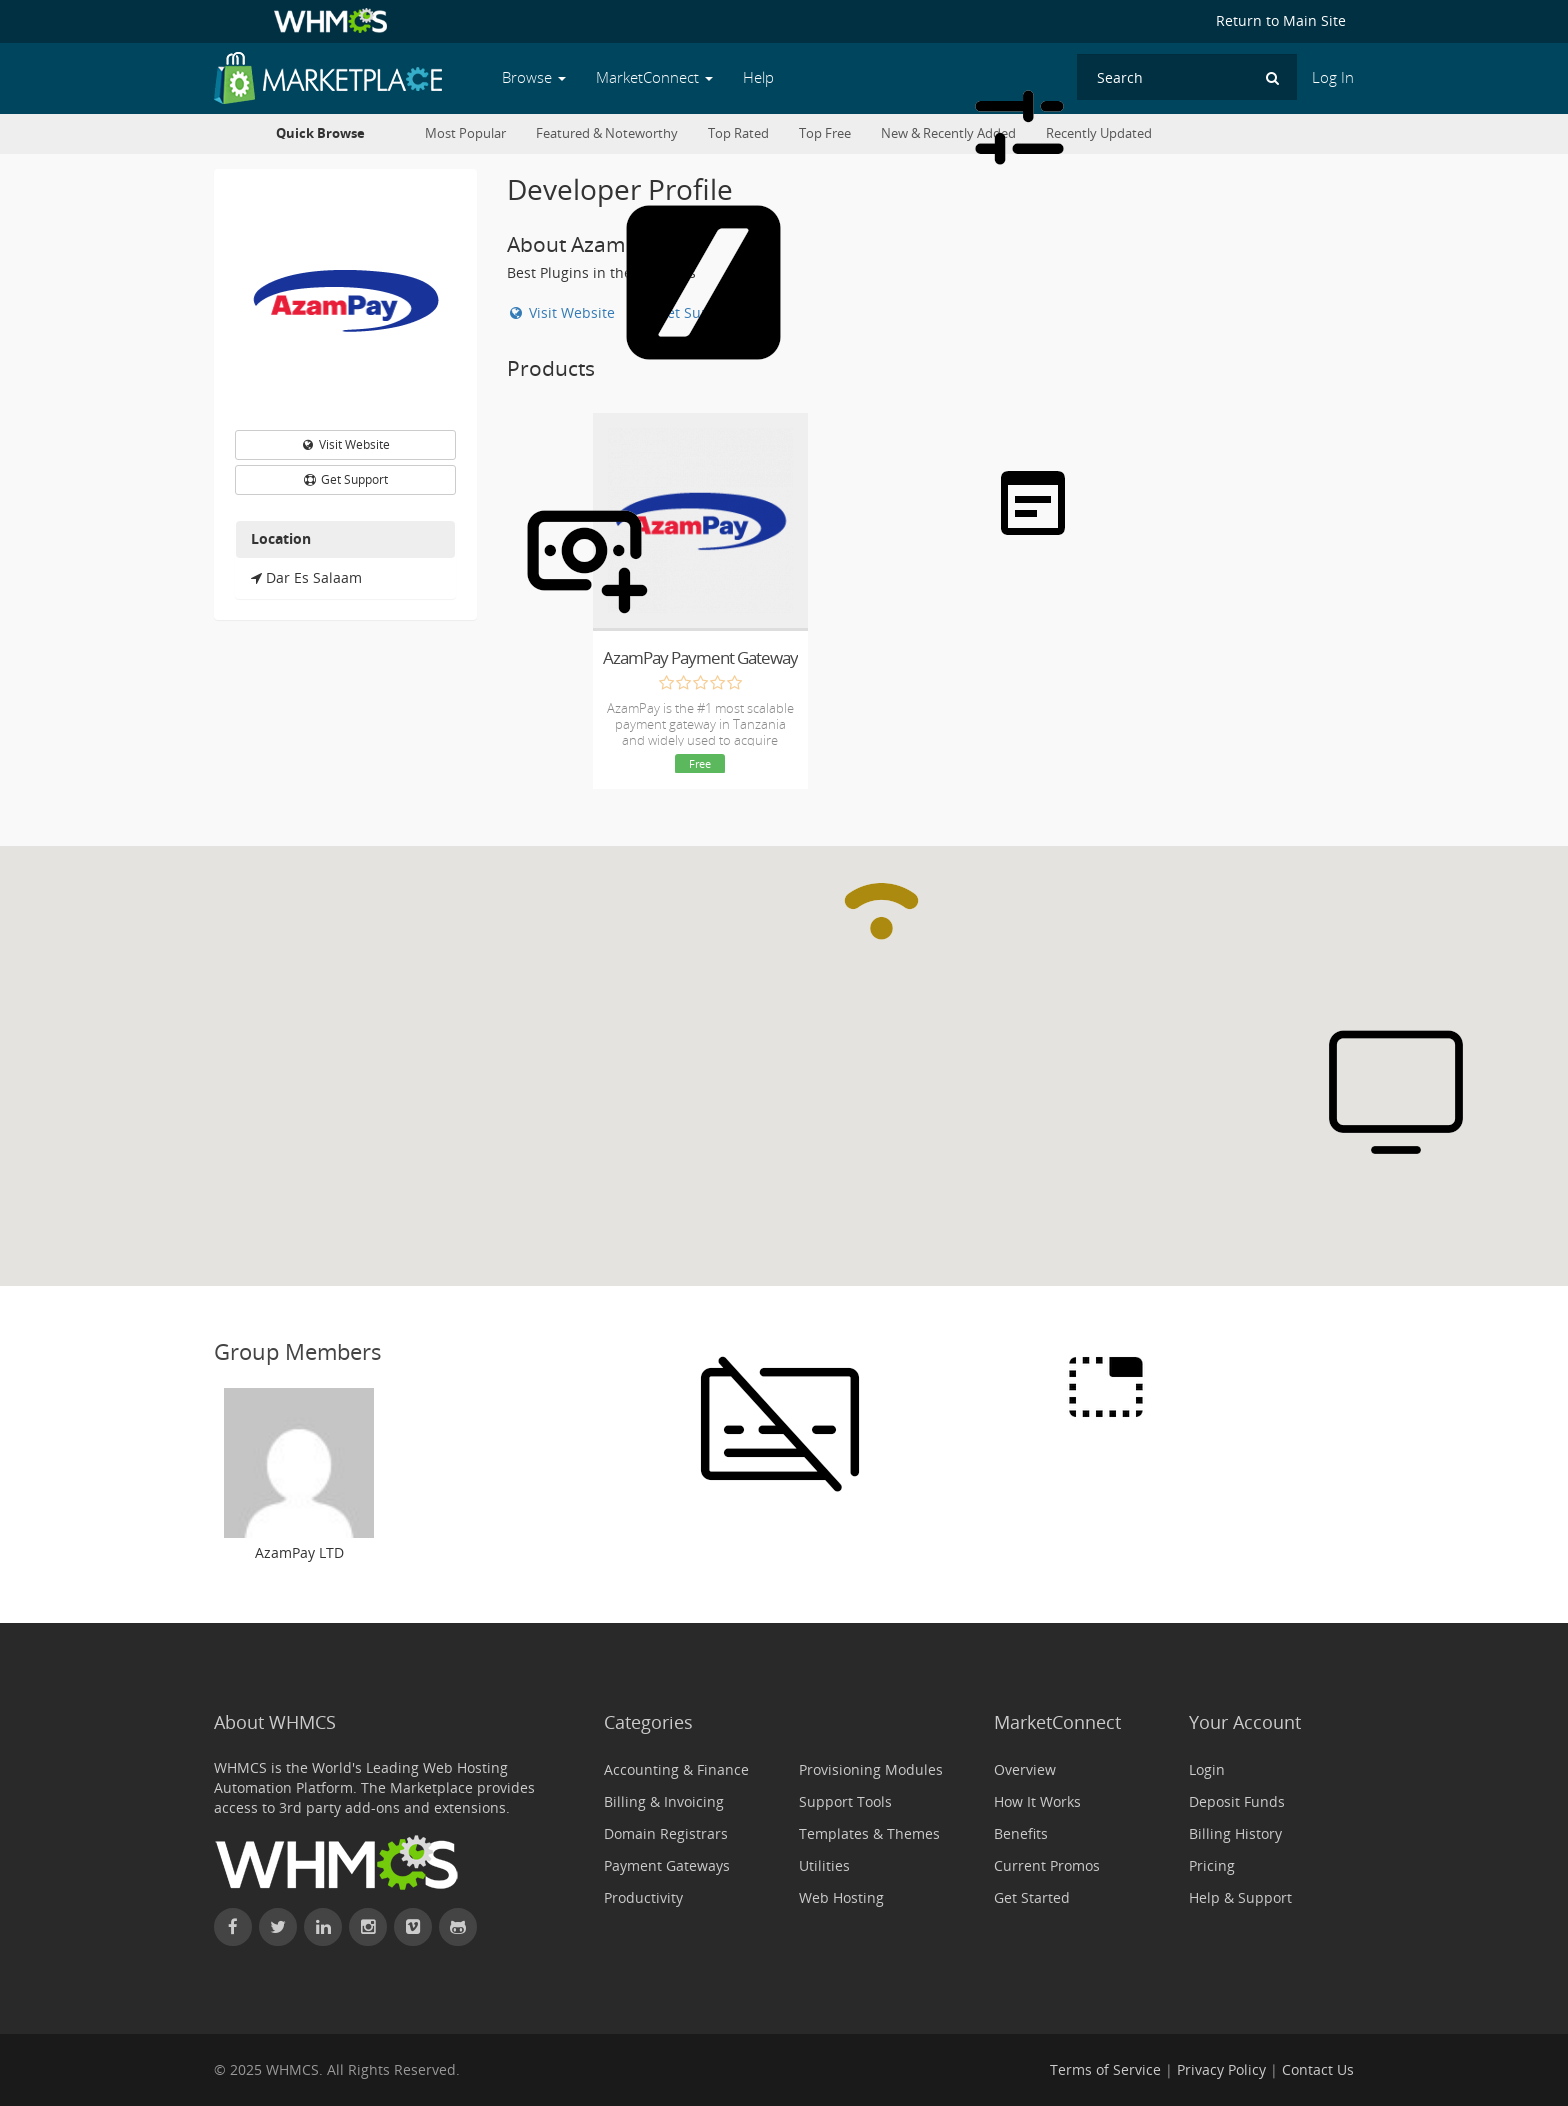 This screenshot has height=2106, width=1568. Describe the element at coordinates (780, 1424) in the screenshot. I see `disable subtitles or closed captions` at that location.